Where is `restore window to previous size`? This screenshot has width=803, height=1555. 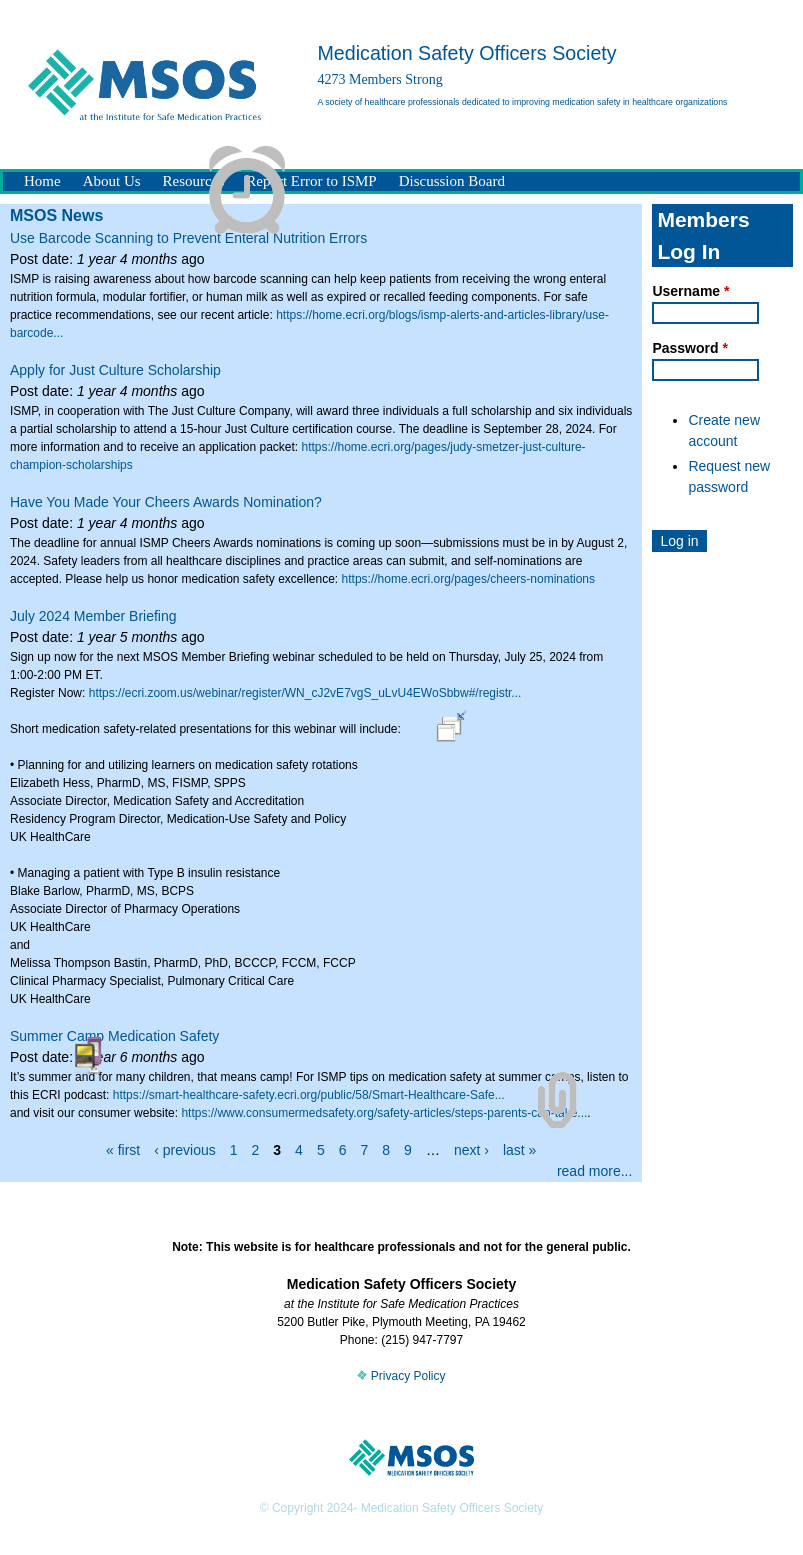
restore window to previous size is located at coordinates (451, 726).